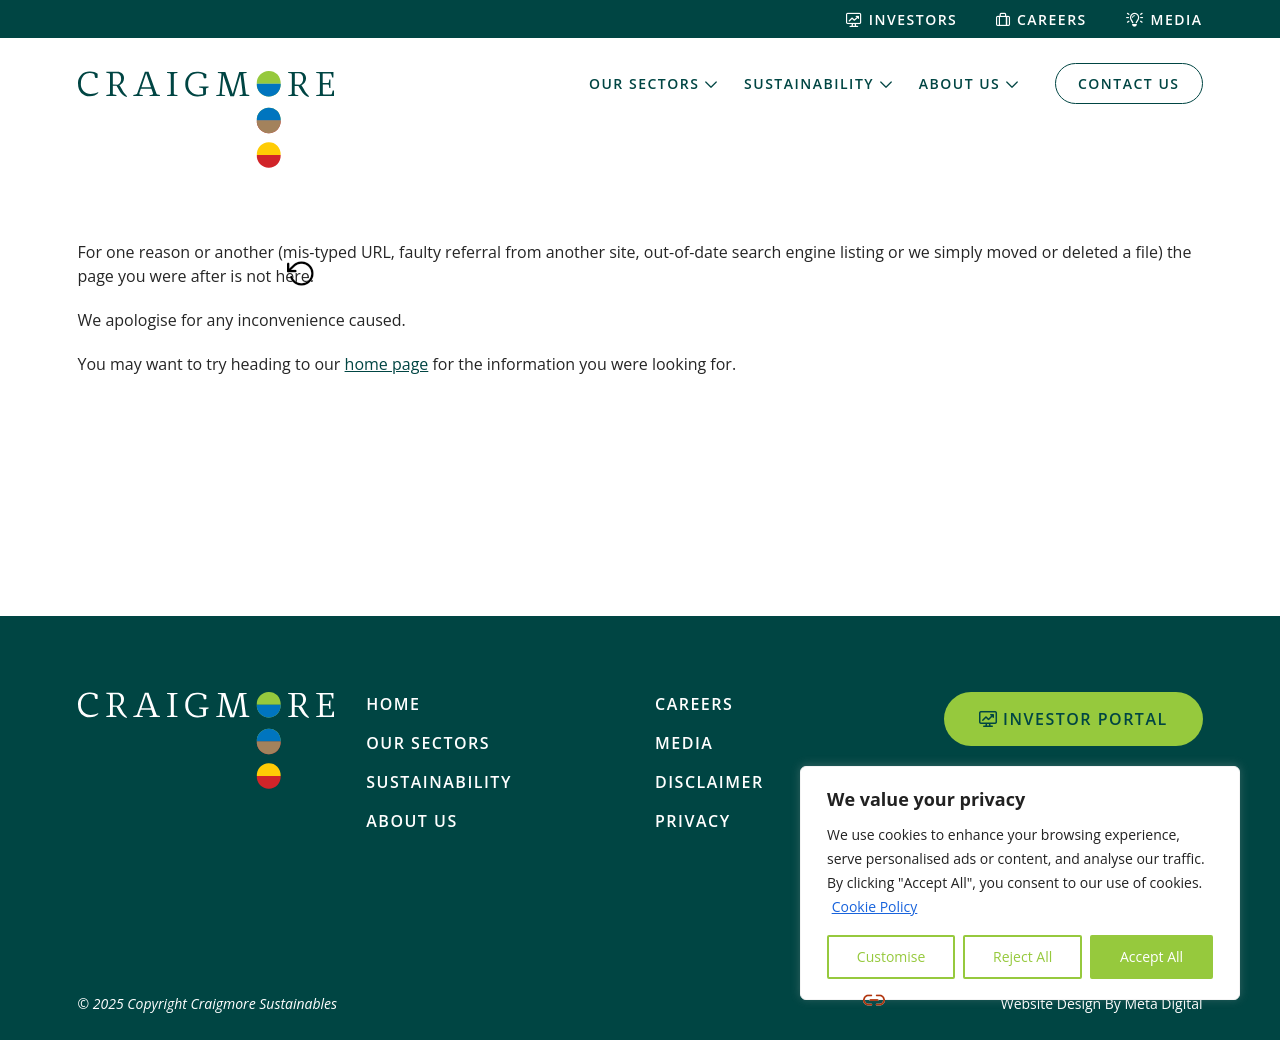  What do you see at coordinates (874, 1000) in the screenshot?
I see `copy or share a link` at bounding box center [874, 1000].